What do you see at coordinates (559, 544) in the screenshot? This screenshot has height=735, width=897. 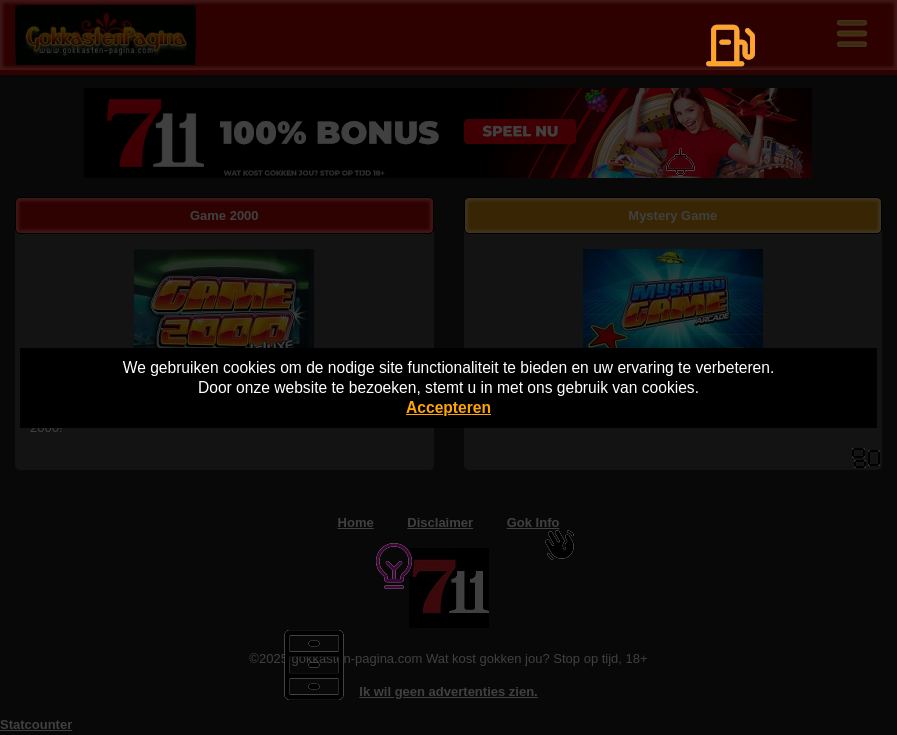 I see `greet or welcome a new user` at bounding box center [559, 544].